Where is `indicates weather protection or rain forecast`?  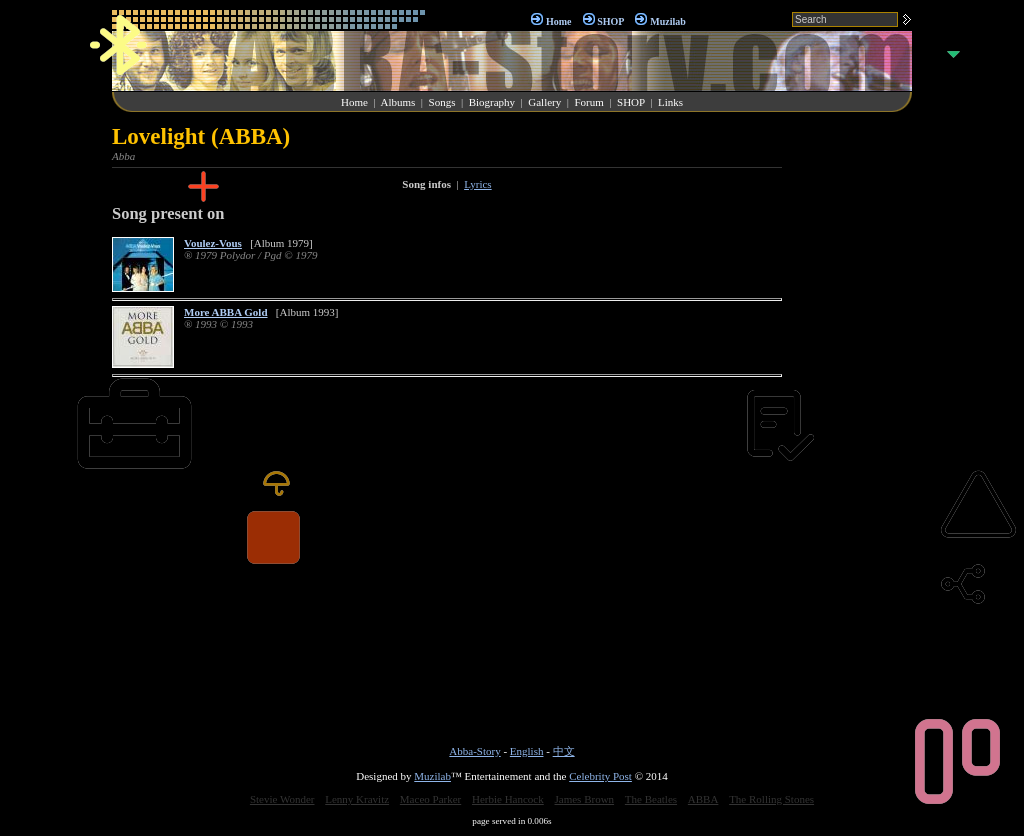
indicates weather protection or rain forecast is located at coordinates (276, 483).